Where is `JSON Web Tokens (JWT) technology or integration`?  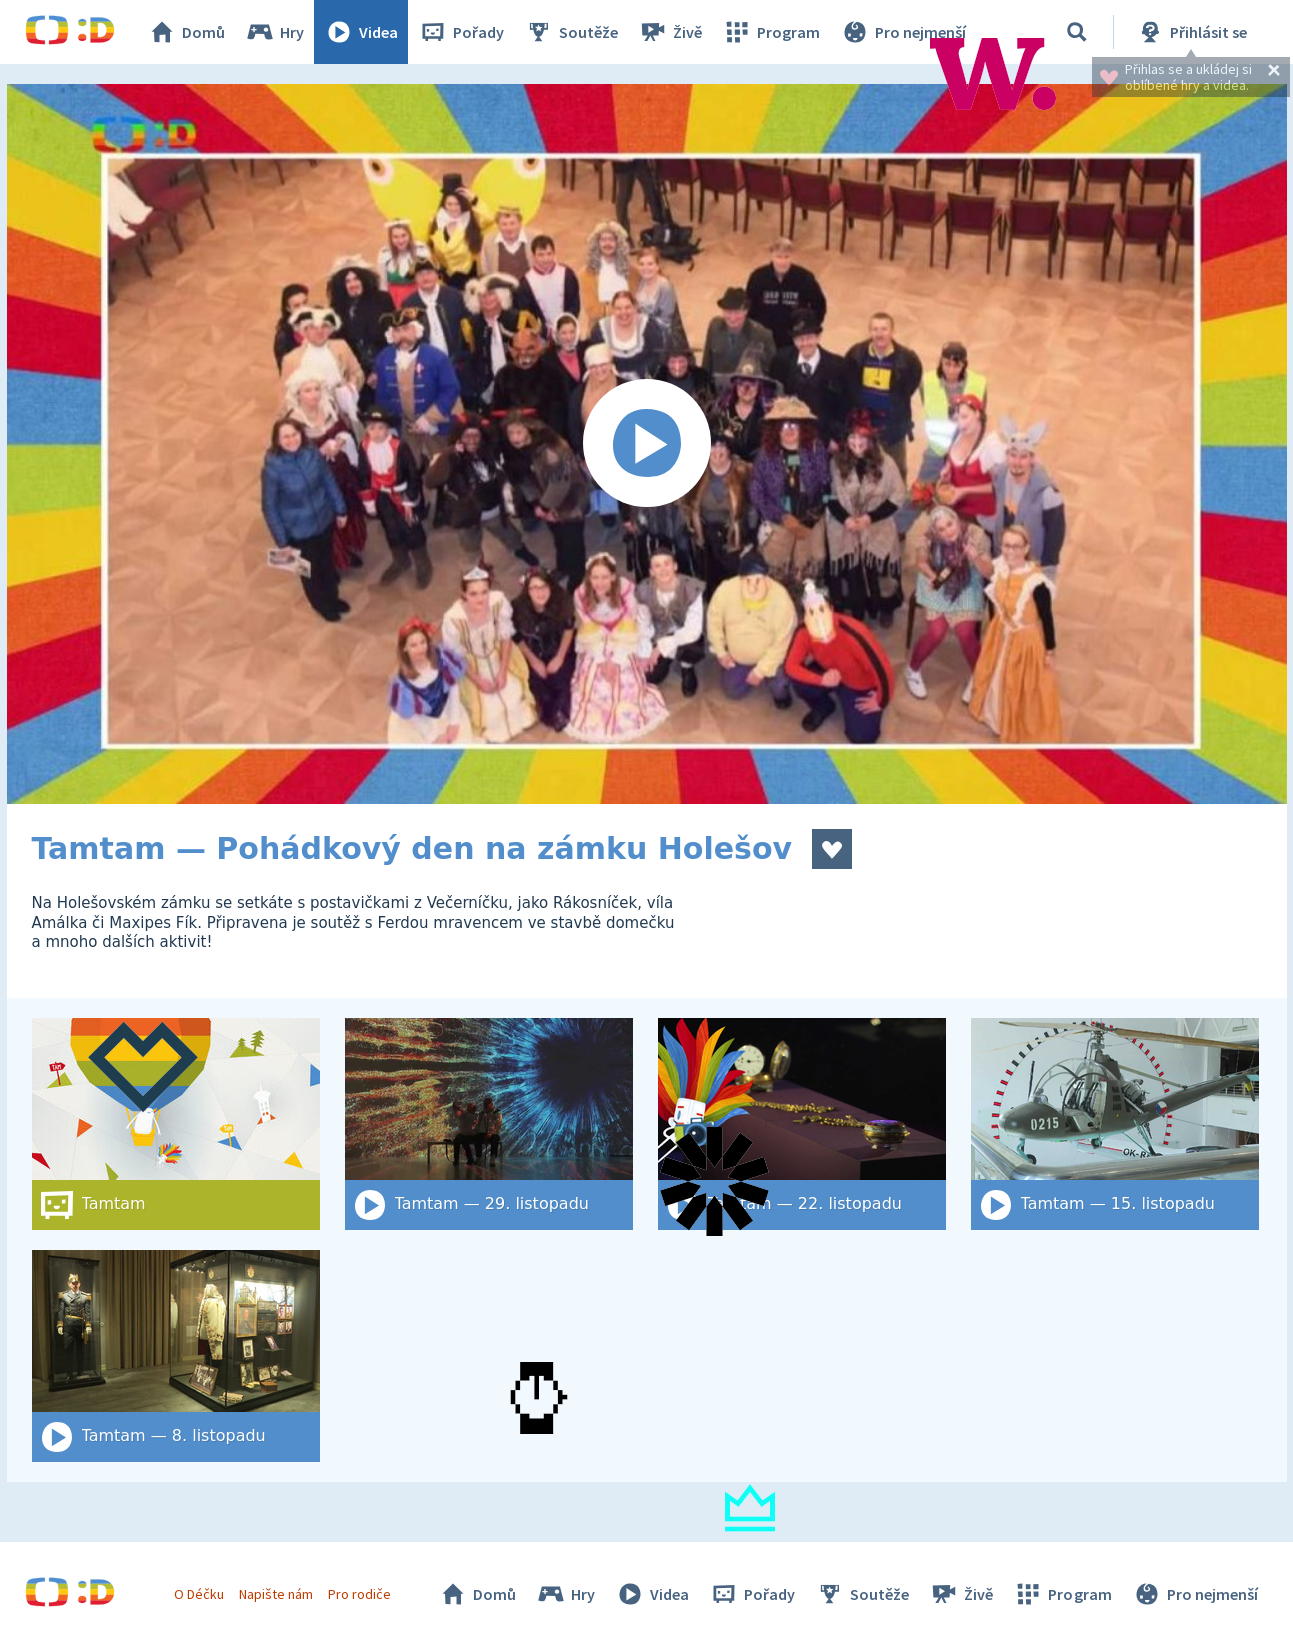 JSON Web Tokens (JWT) technology or integration is located at coordinates (714, 1181).